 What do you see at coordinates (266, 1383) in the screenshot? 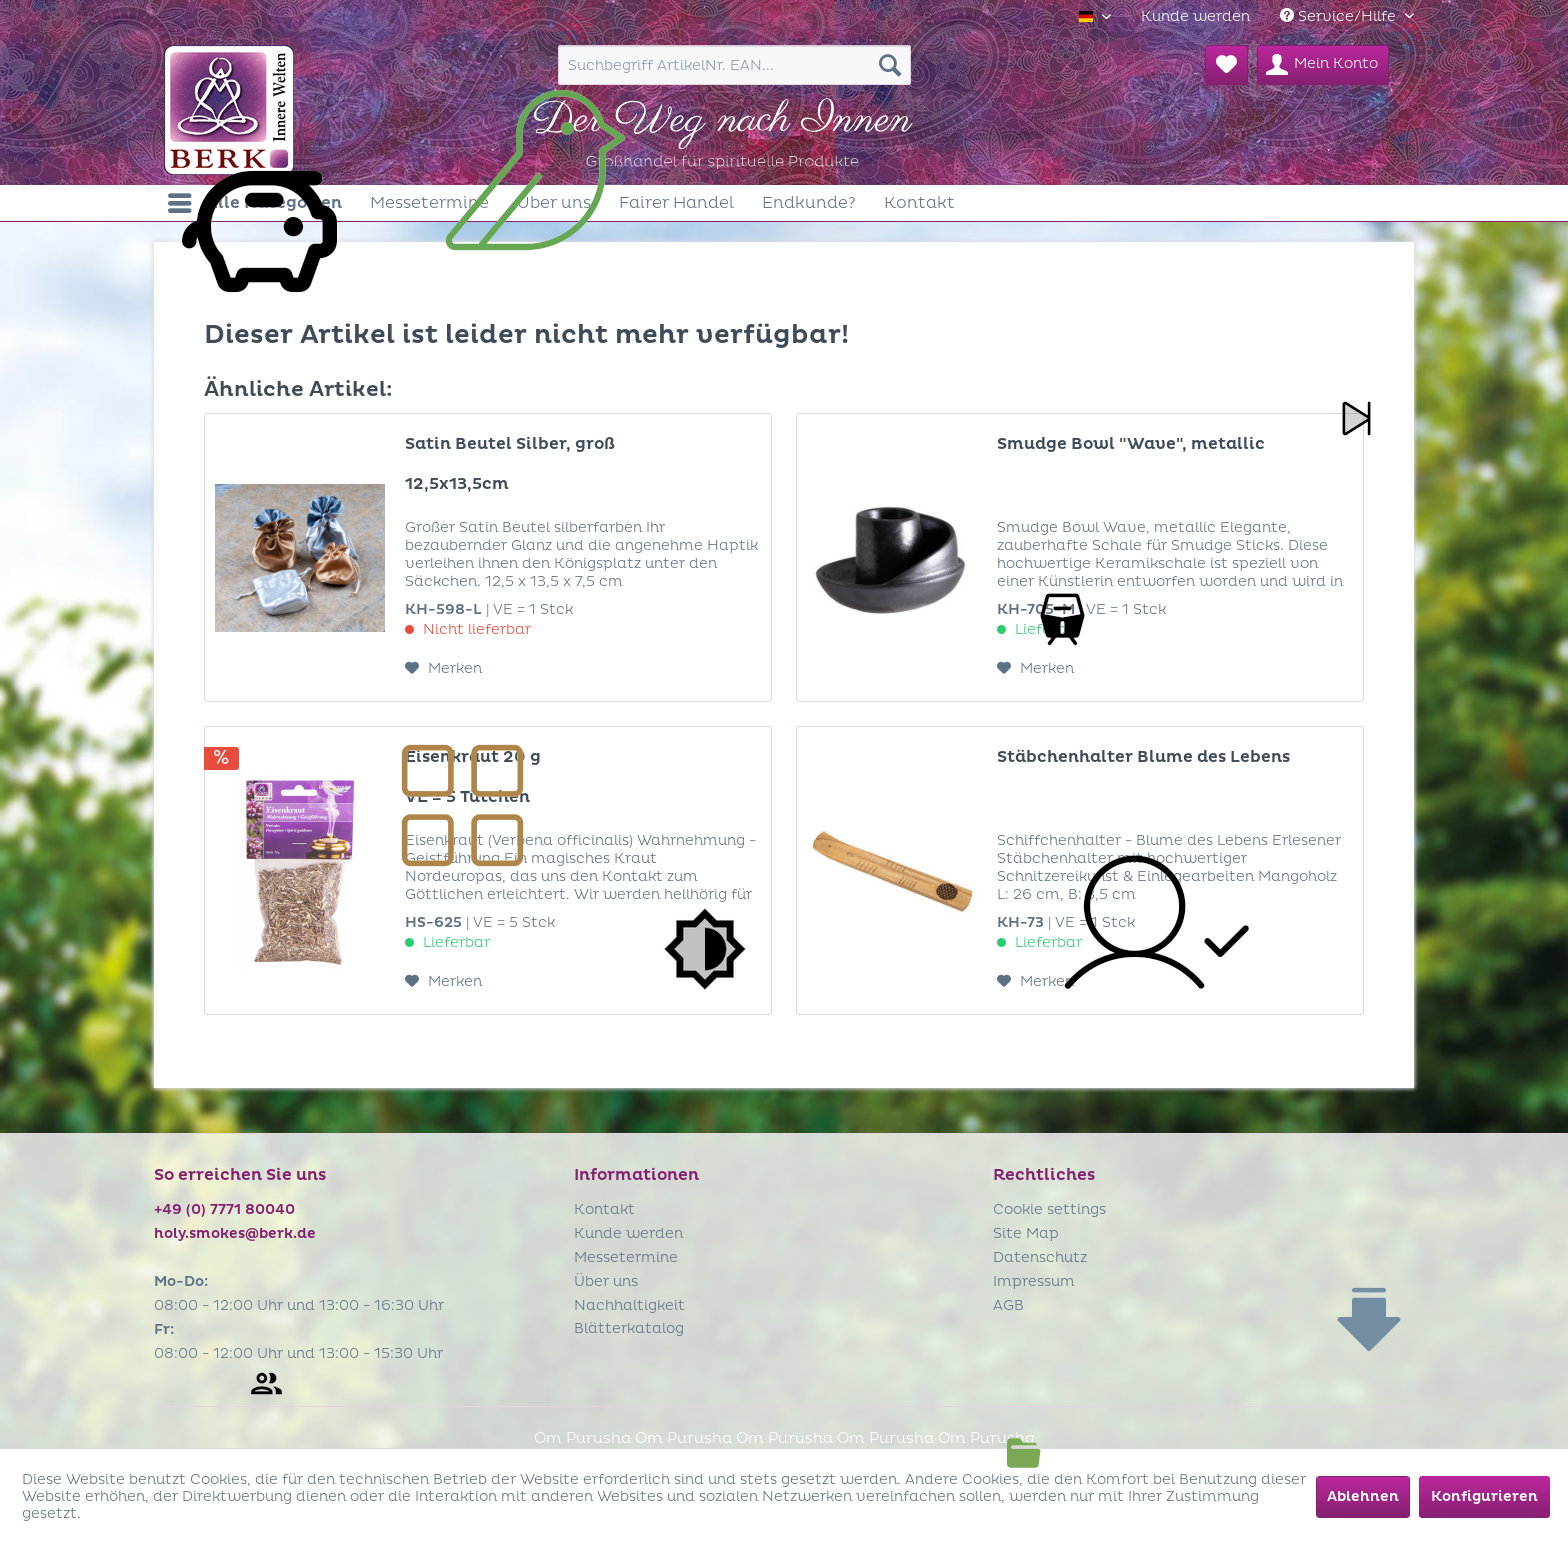
I see `view group members` at bounding box center [266, 1383].